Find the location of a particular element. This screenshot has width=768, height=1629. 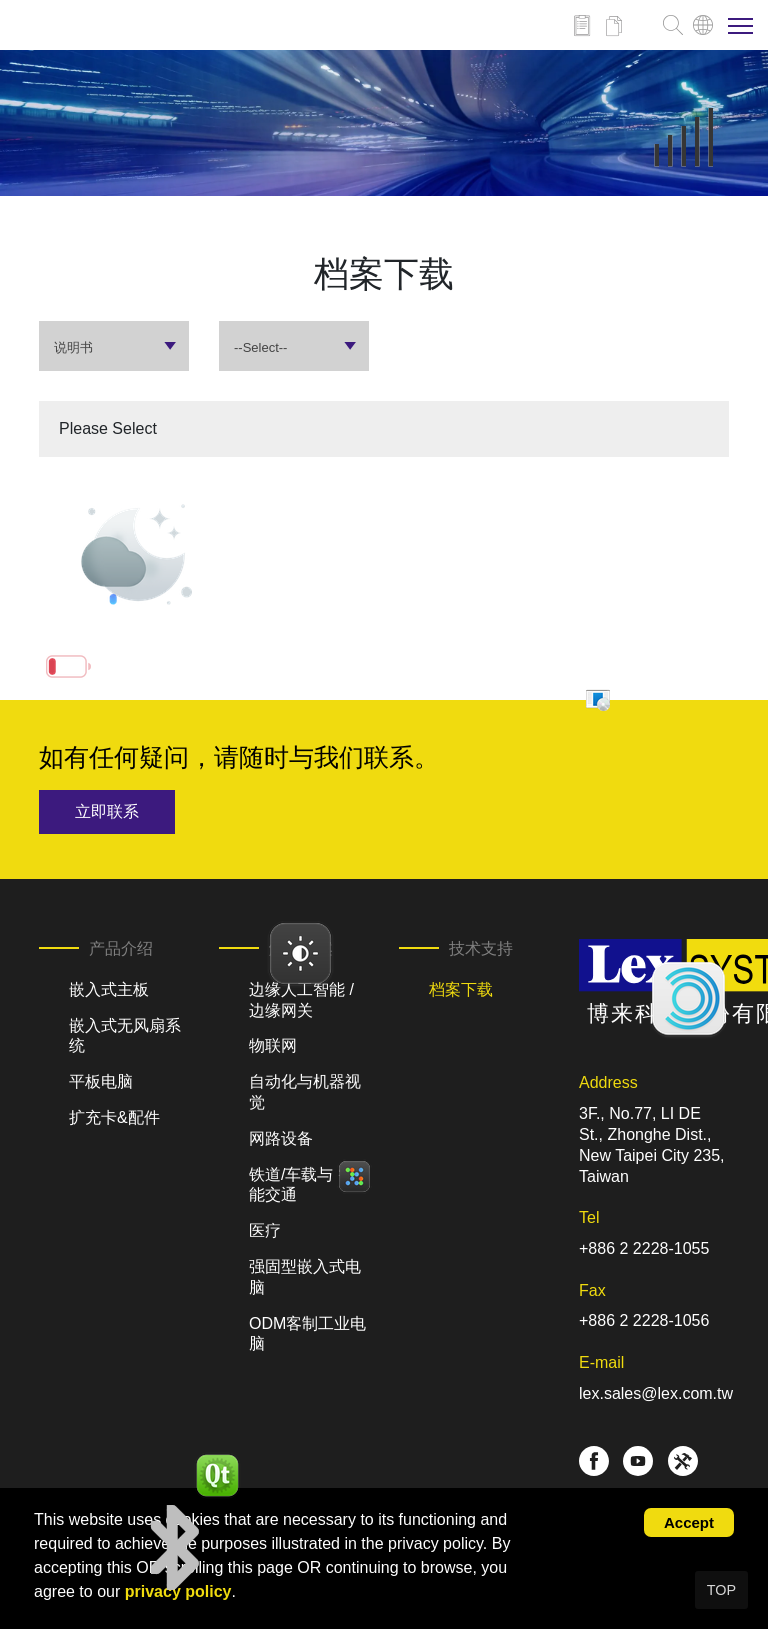

mobile network signal strength indicator is located at coordinates (686, 135).